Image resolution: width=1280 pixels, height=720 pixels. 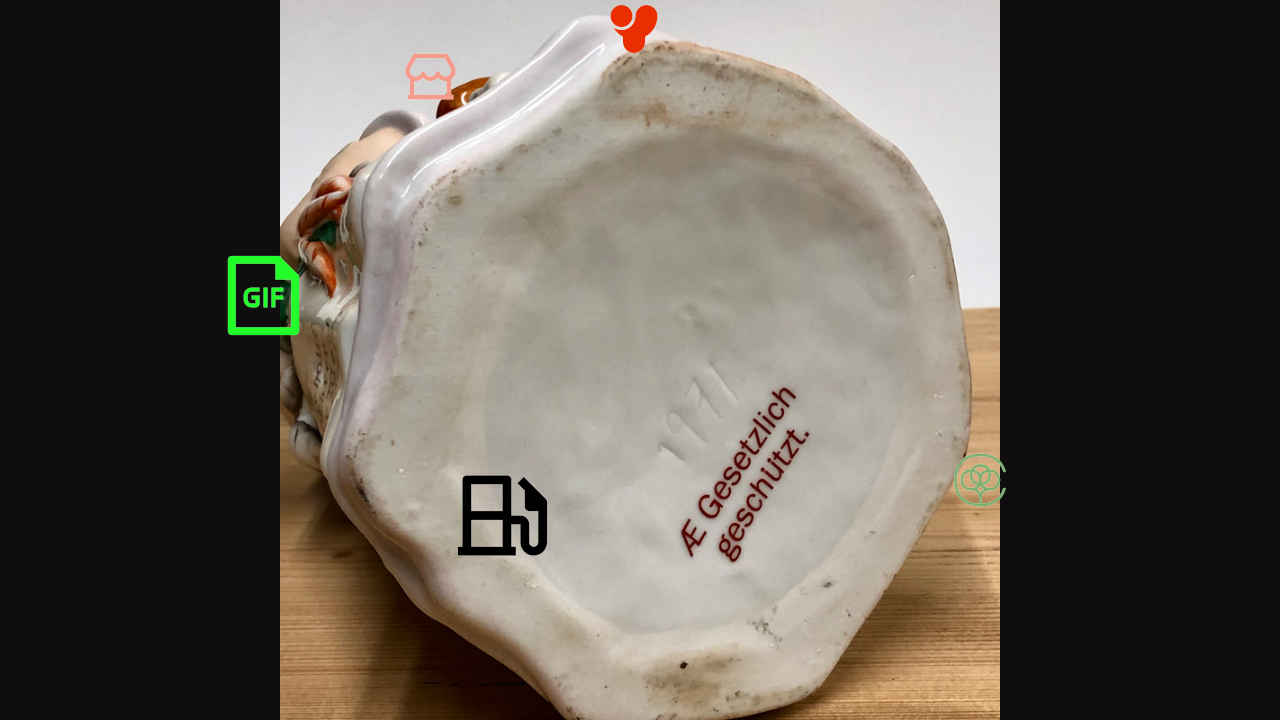 What do you see at coordinates (502, 515) in the screenshot?
I see `find nearby gas stations` at bounding box center [502, 515].